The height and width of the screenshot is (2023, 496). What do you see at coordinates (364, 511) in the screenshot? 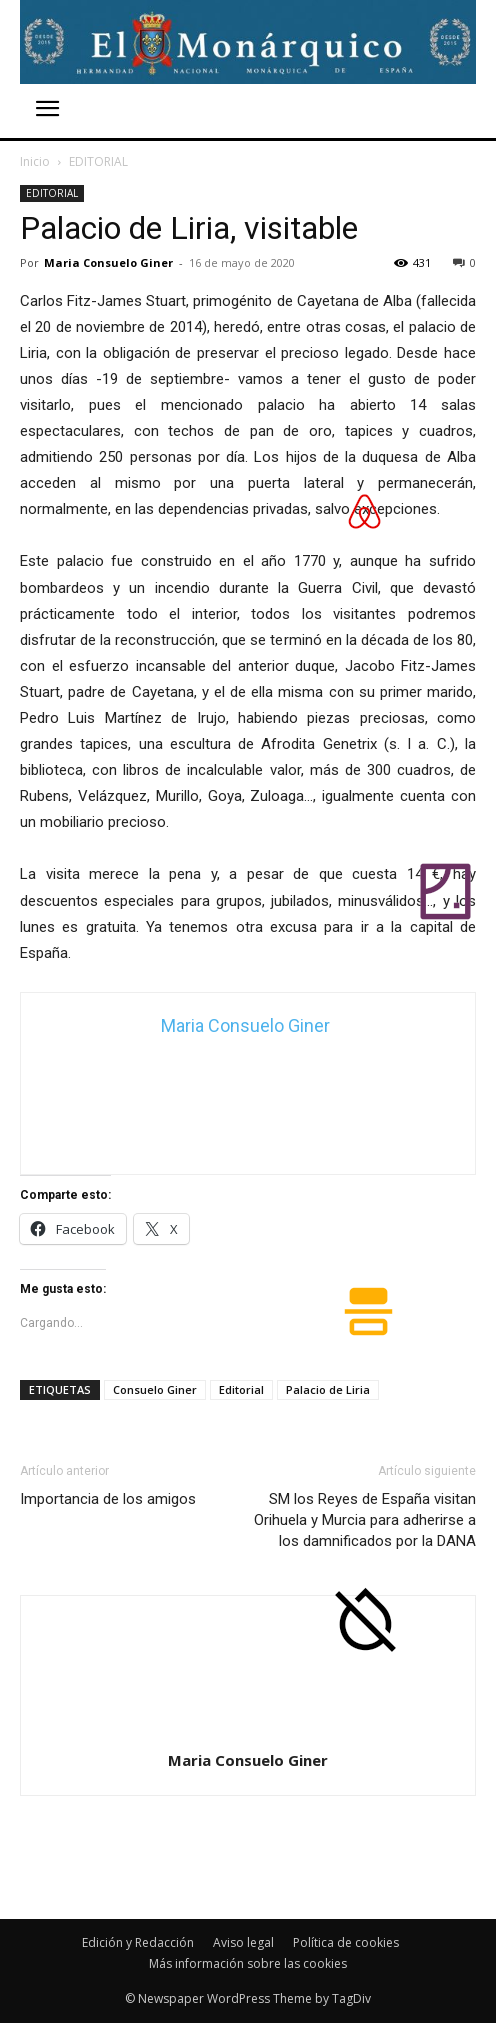
I see `open the airbnb app` at bounding box center [364, 511].